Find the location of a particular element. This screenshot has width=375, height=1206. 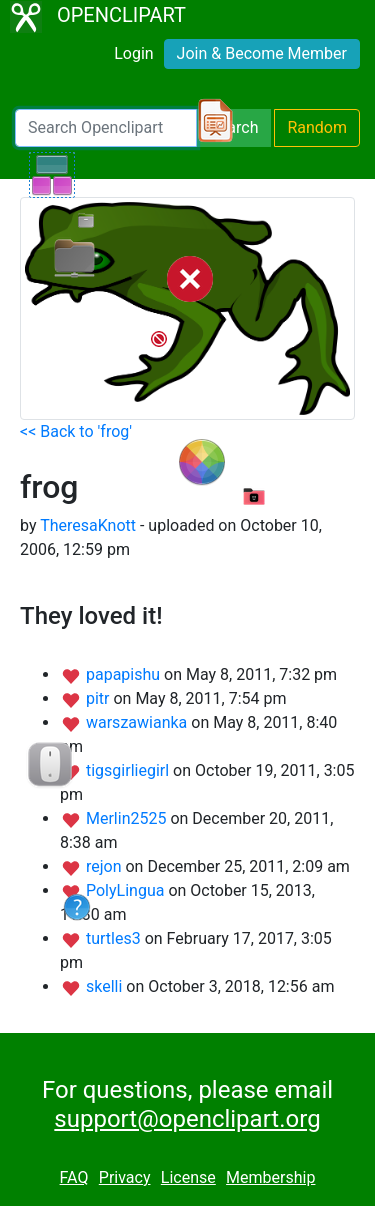

close the current window or dialog is located at coordinates (190, 279).